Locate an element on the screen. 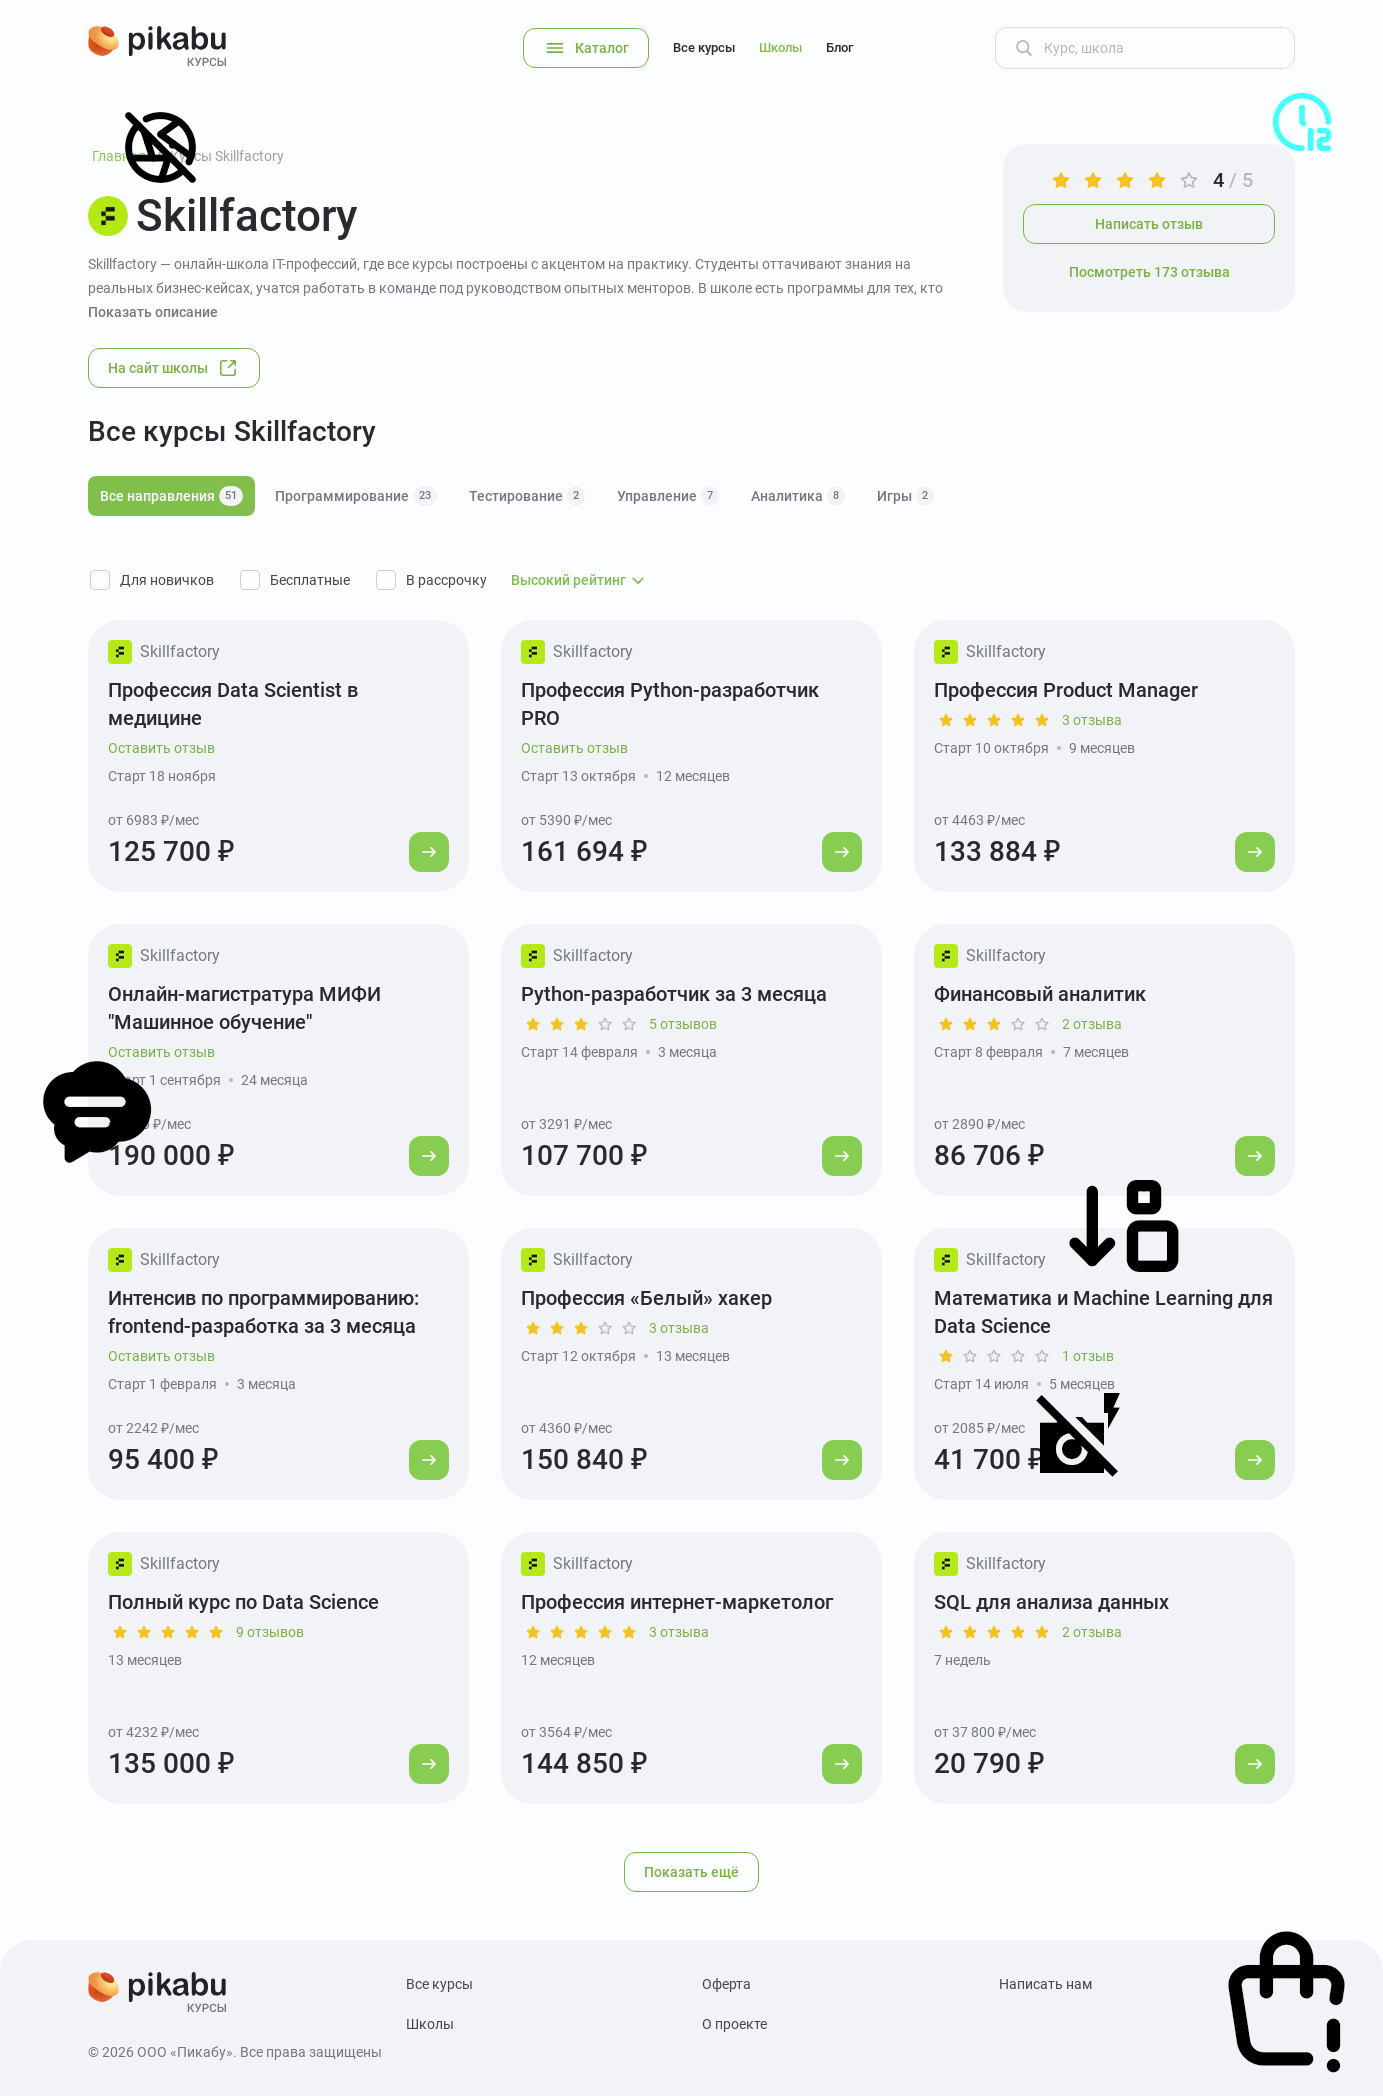  camera aperture disabled is located at coordinates (160, 147).